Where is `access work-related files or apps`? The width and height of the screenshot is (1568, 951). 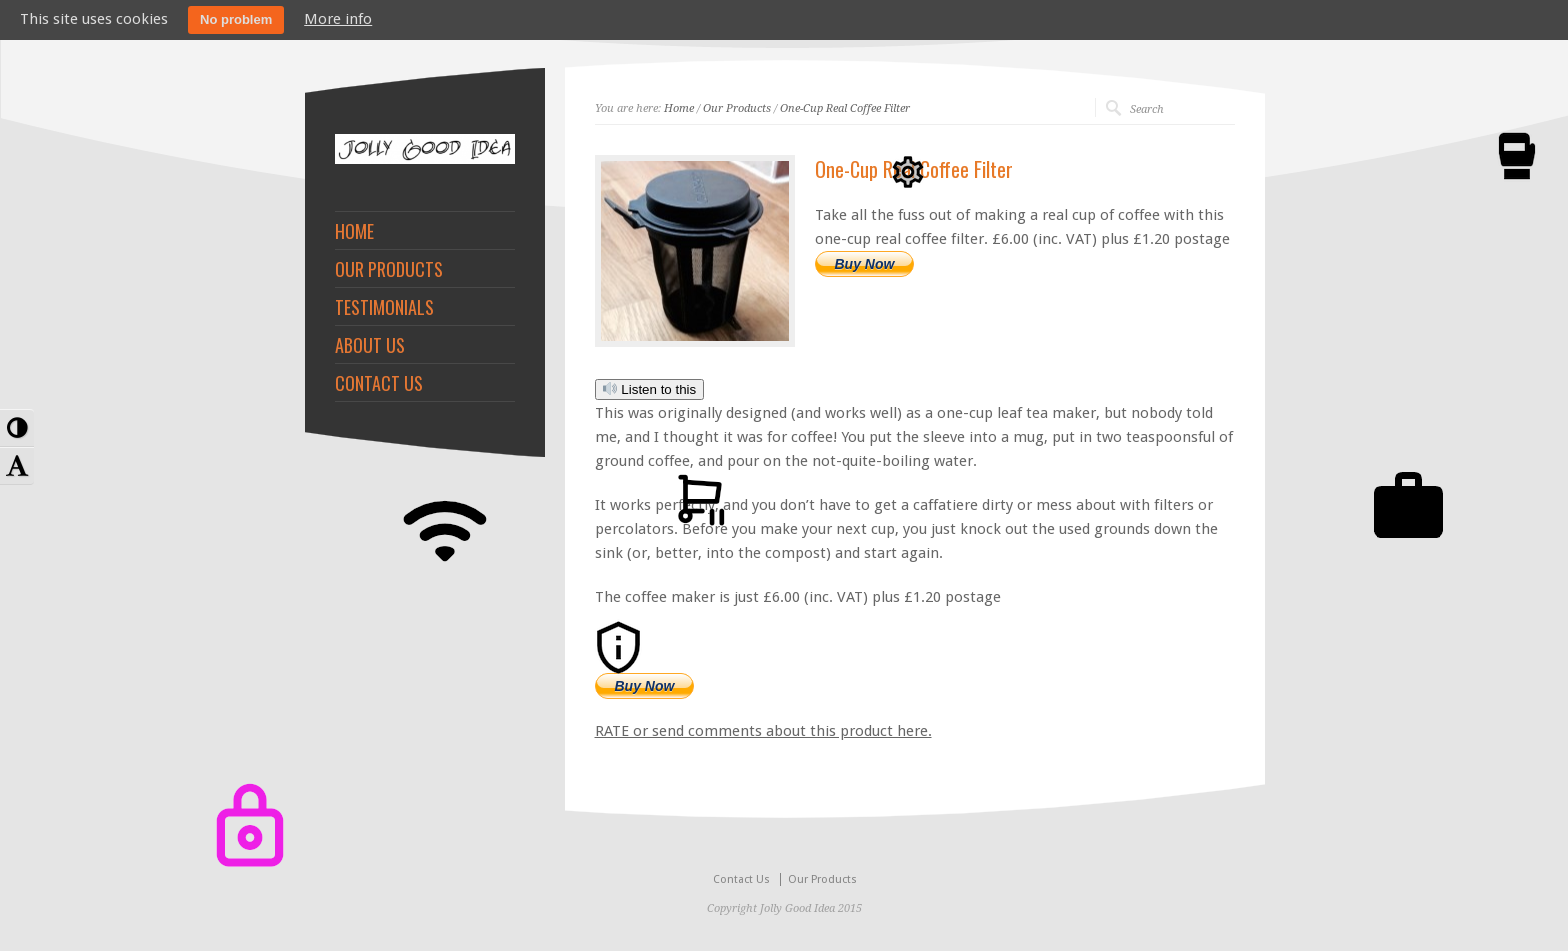
access work-related files or apps is located at coordinates (1408, 506).